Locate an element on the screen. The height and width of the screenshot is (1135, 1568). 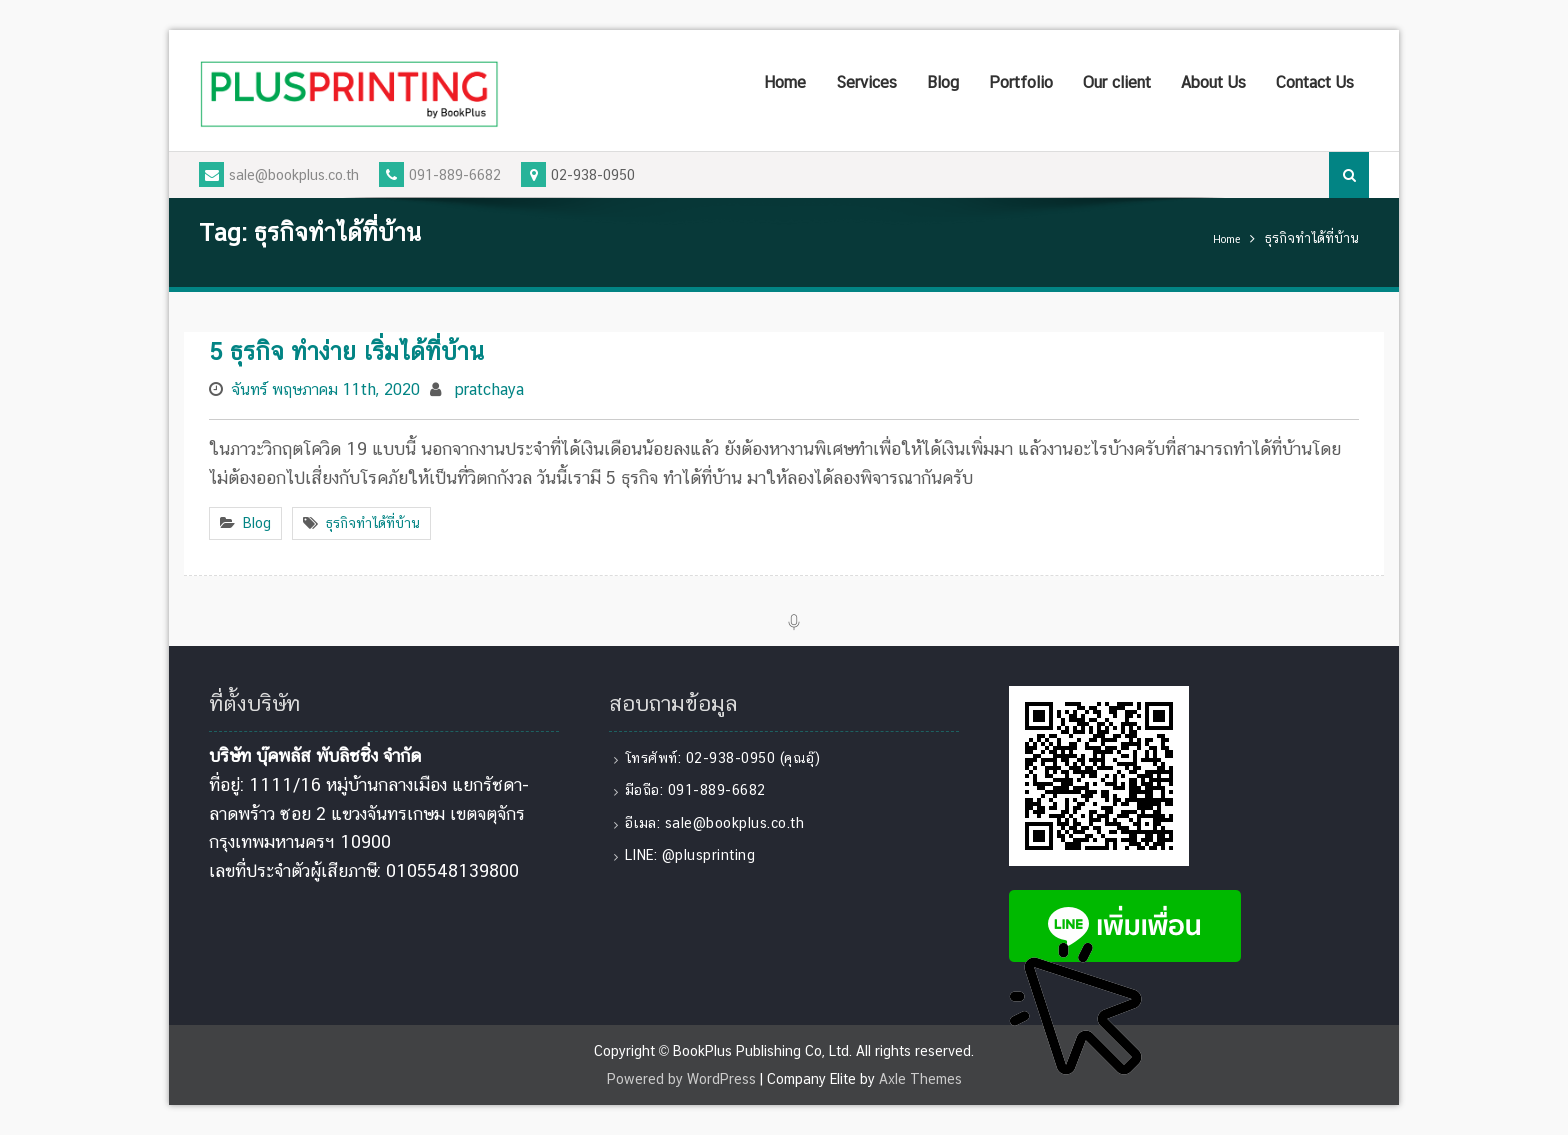
tap to use voice input is located at coordinates (794, 622).